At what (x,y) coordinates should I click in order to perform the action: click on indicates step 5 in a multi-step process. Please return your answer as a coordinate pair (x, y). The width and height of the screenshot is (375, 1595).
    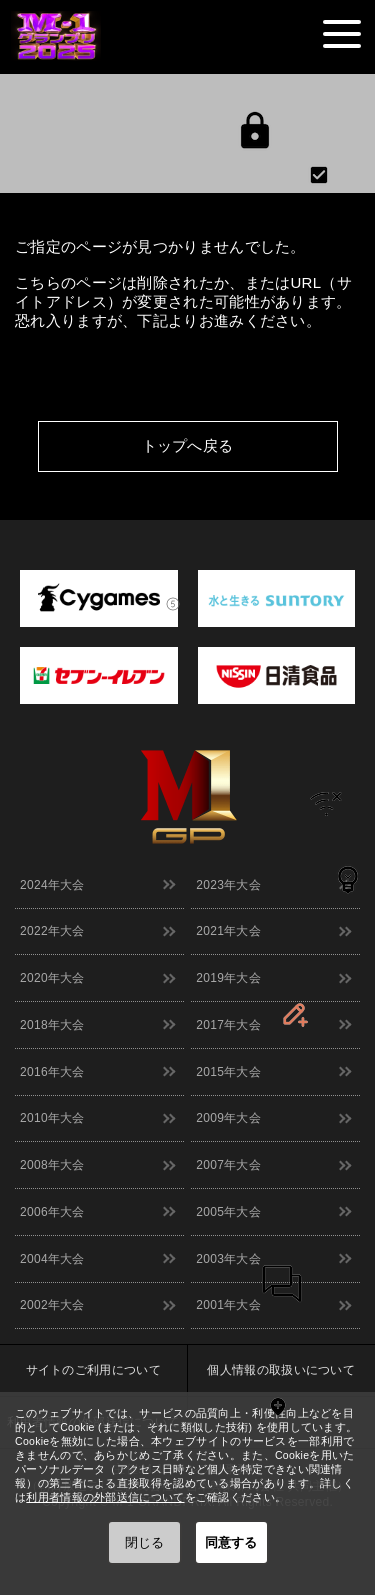
    Looking at the image, I should click on (173, 604).